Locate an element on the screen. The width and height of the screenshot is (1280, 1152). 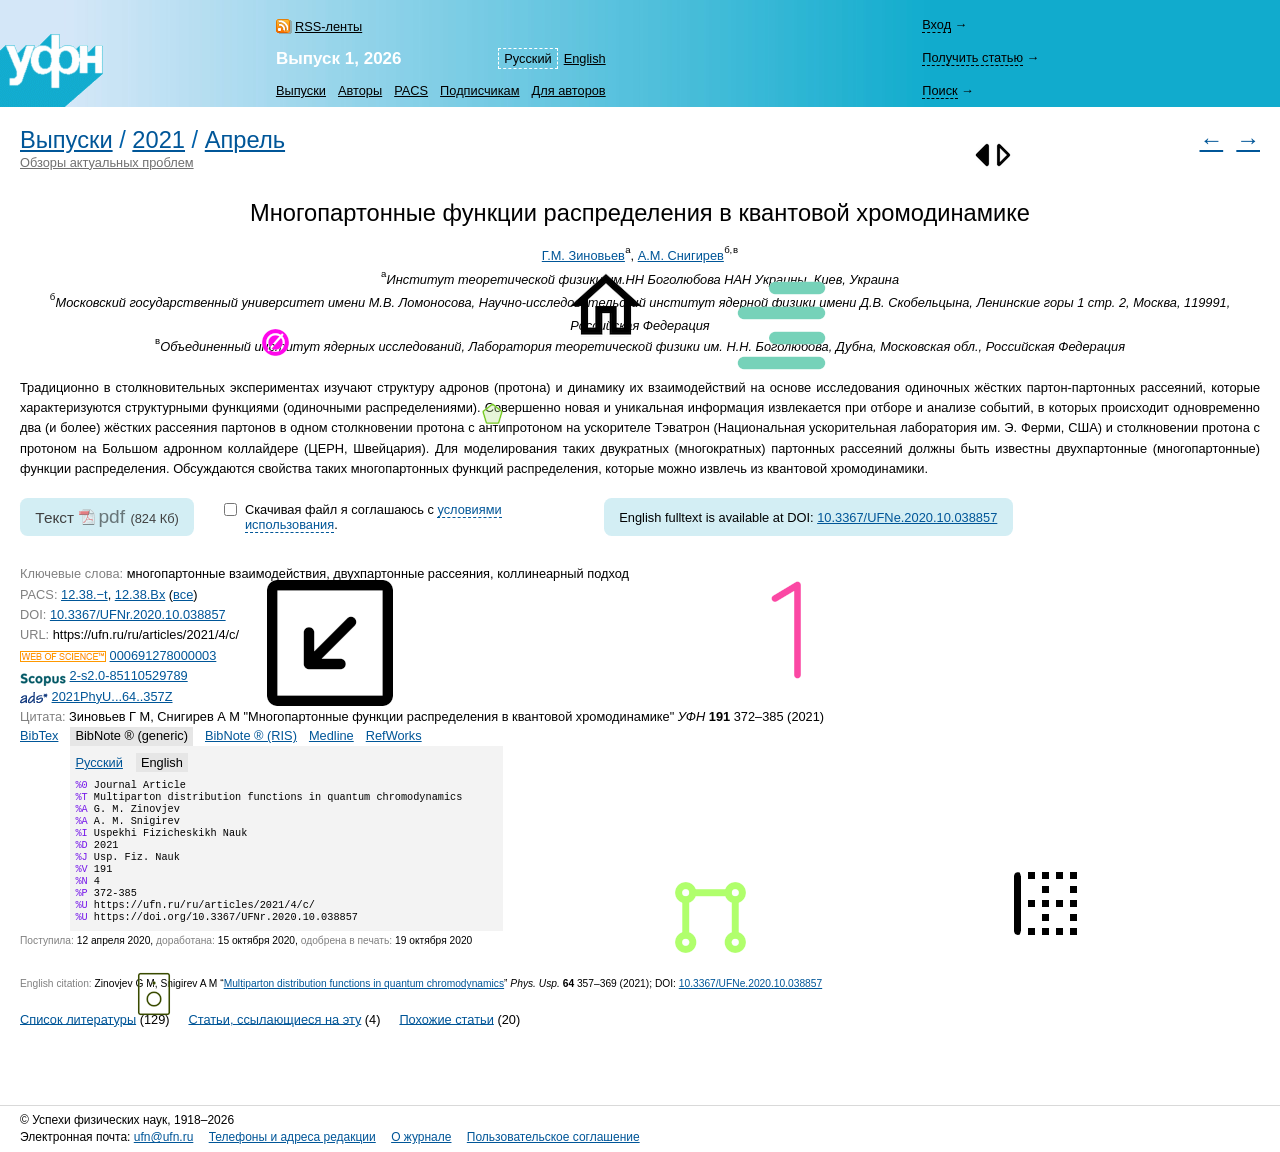
apply border to left edge of cell or element is located at coordinates (1045, 903).